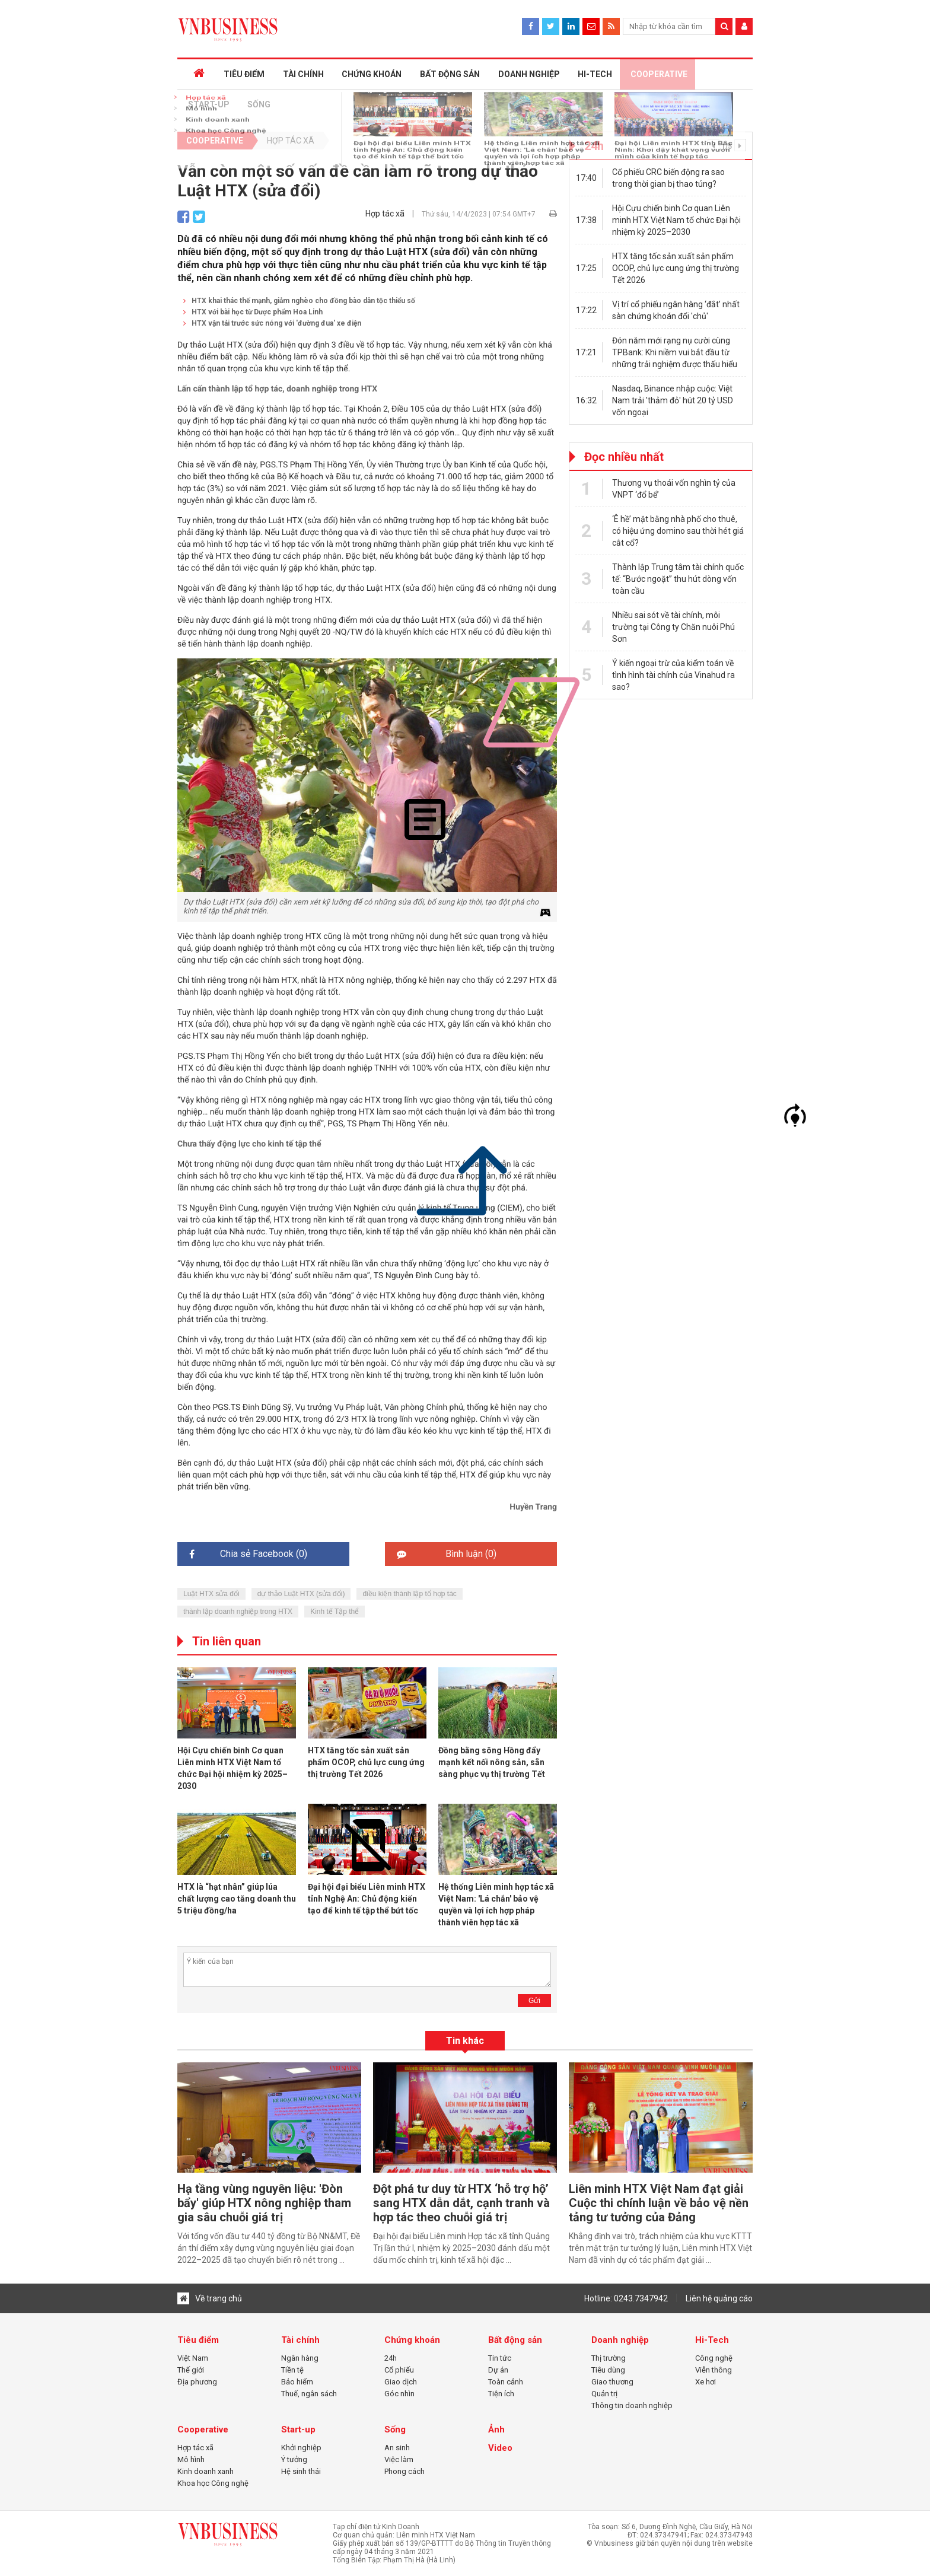 This screenshot has width=930, height=2576. What do you see at coordinates (465, 1184) in the screenshot?
I see `turn right then continue forward` at bounding box center [465, 1184].